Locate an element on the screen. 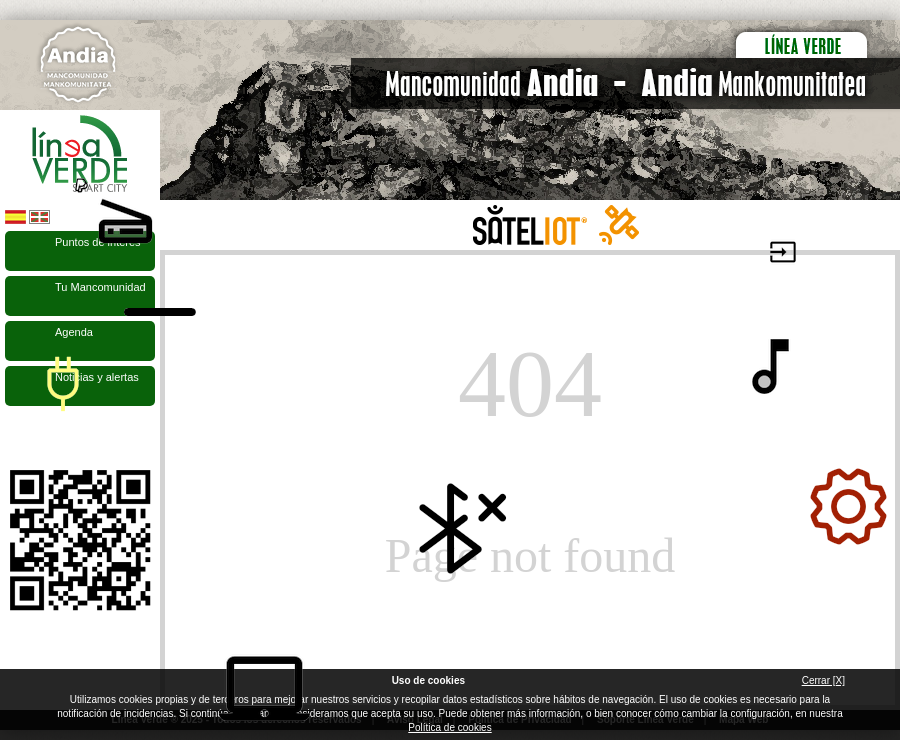 The height and width of the screenshot is (740, 900). input or import data into the current view is located at coordinates (783, 252).